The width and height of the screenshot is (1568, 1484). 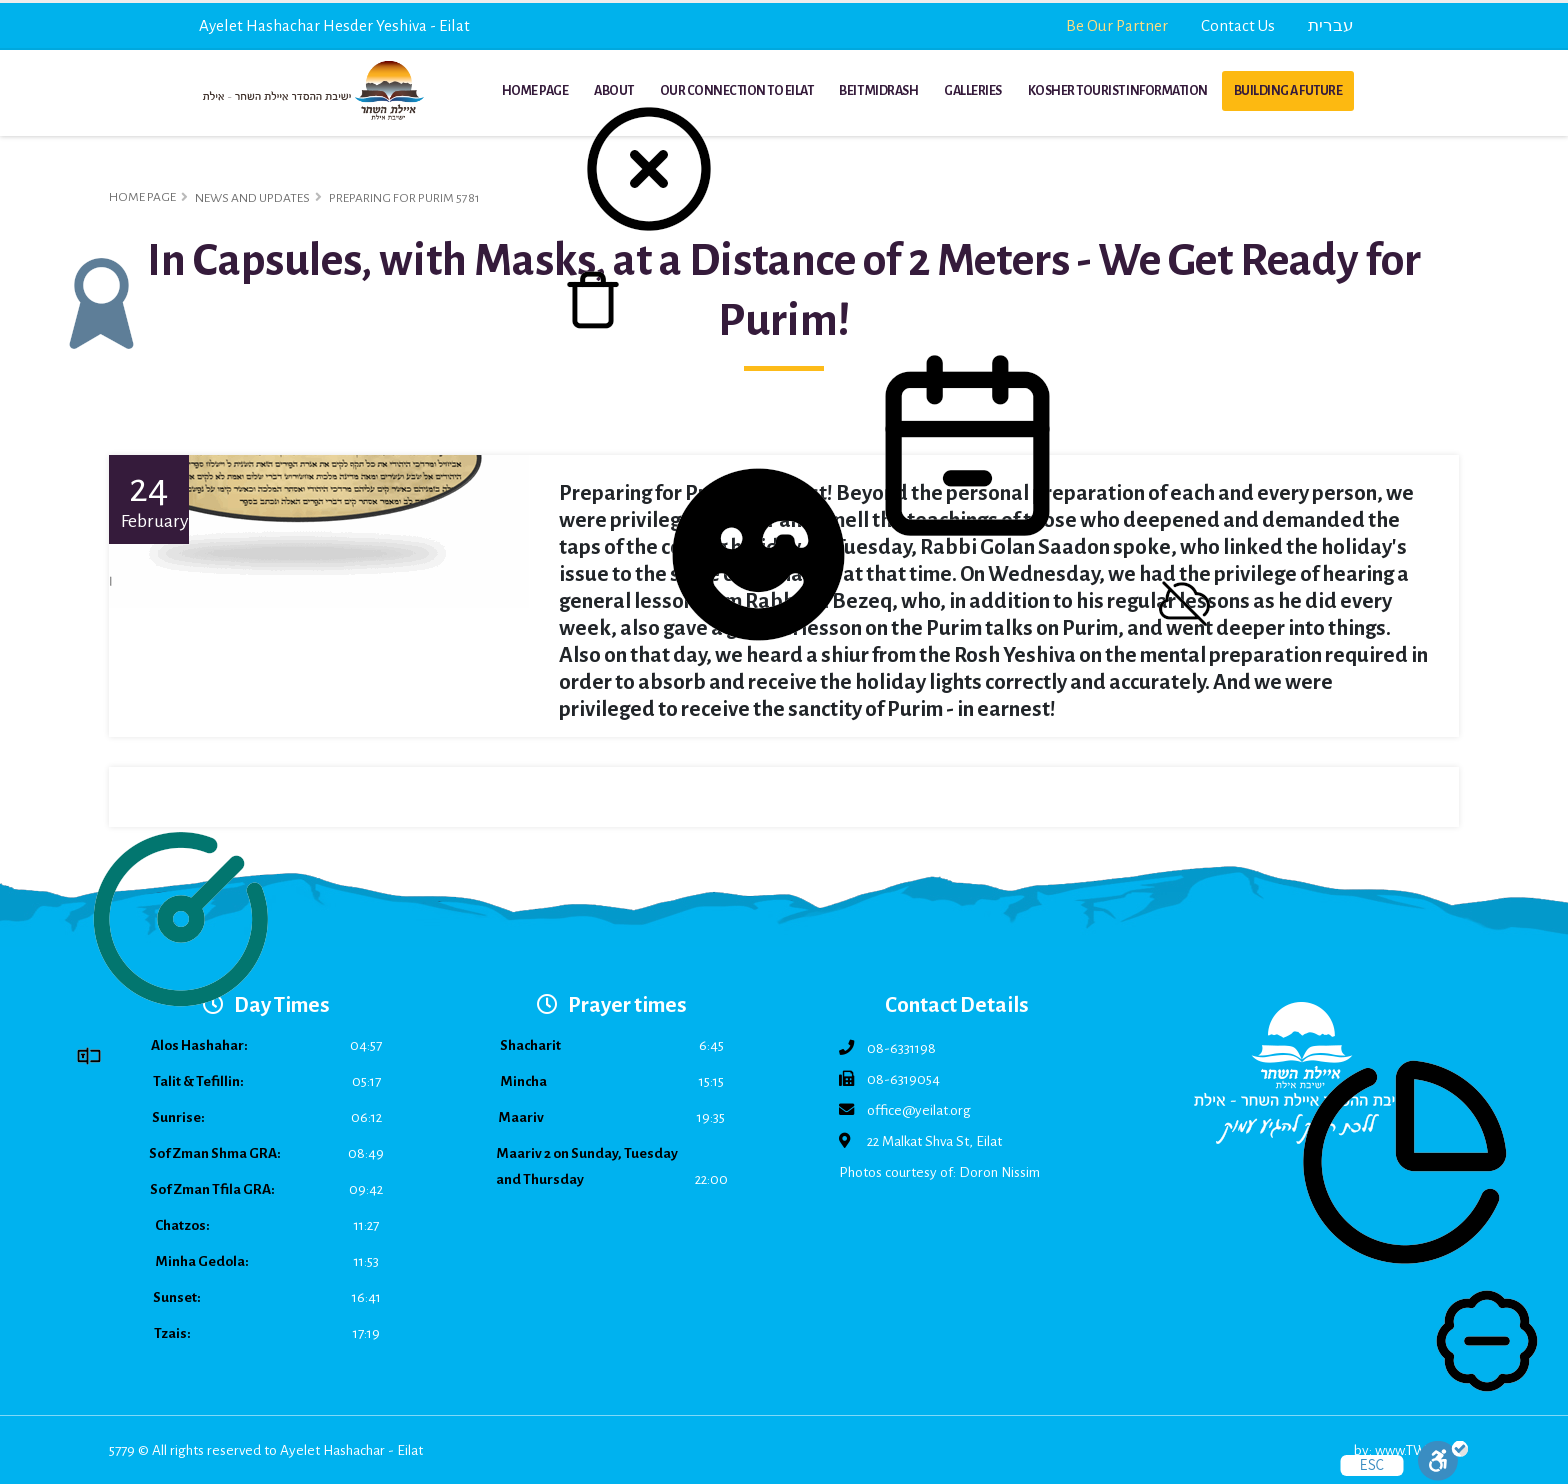 I want to click on delete selected item, so click(x=593, y=300).